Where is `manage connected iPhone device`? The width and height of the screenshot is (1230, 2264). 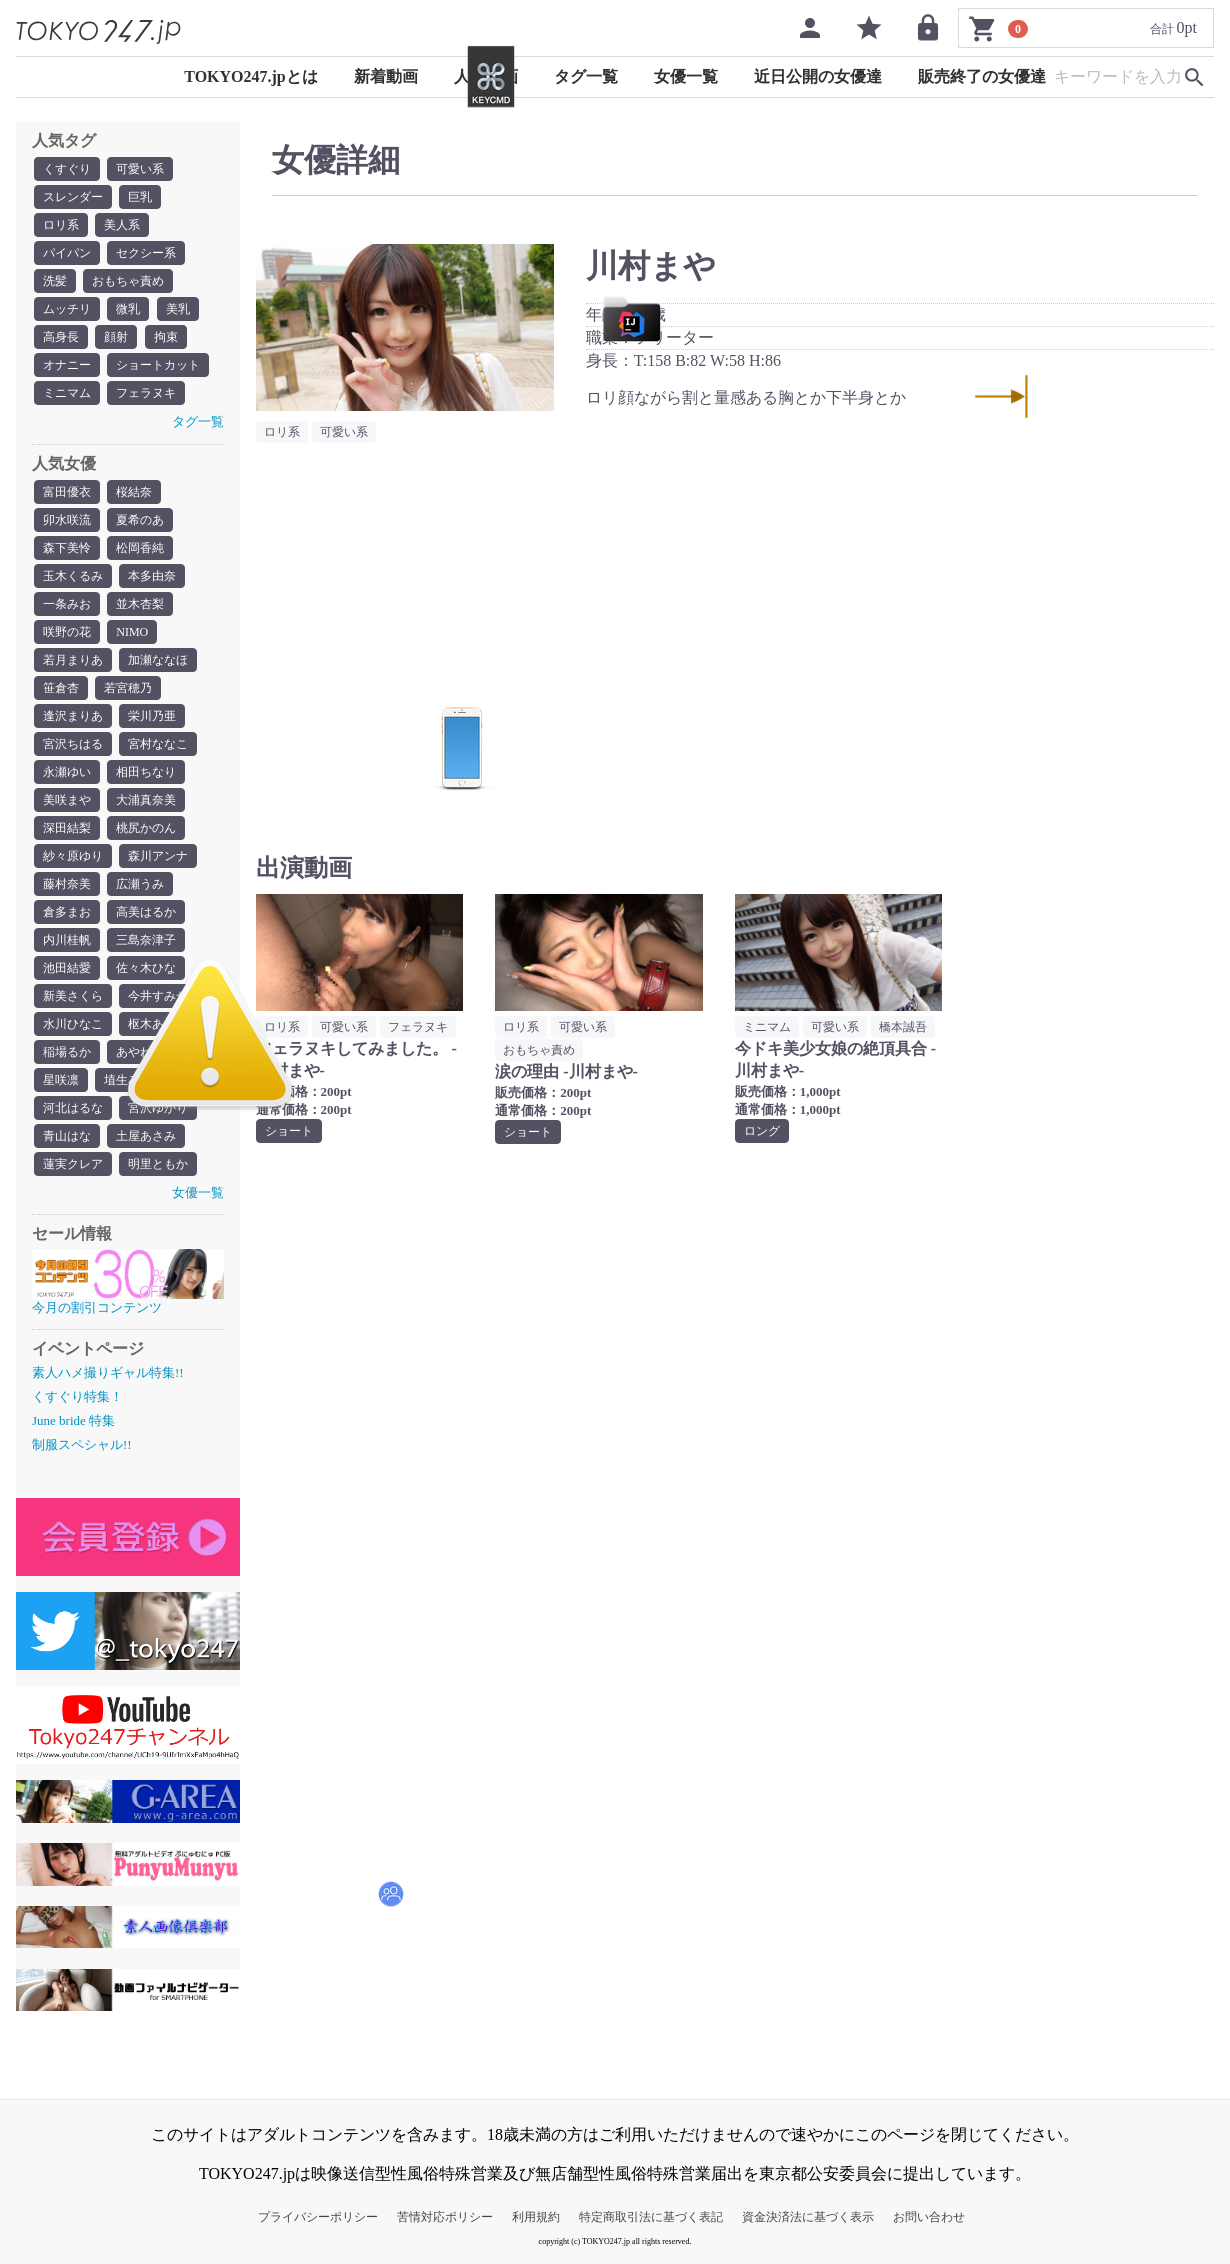 manage connected iPhone device is located at coordinates (462, 749).